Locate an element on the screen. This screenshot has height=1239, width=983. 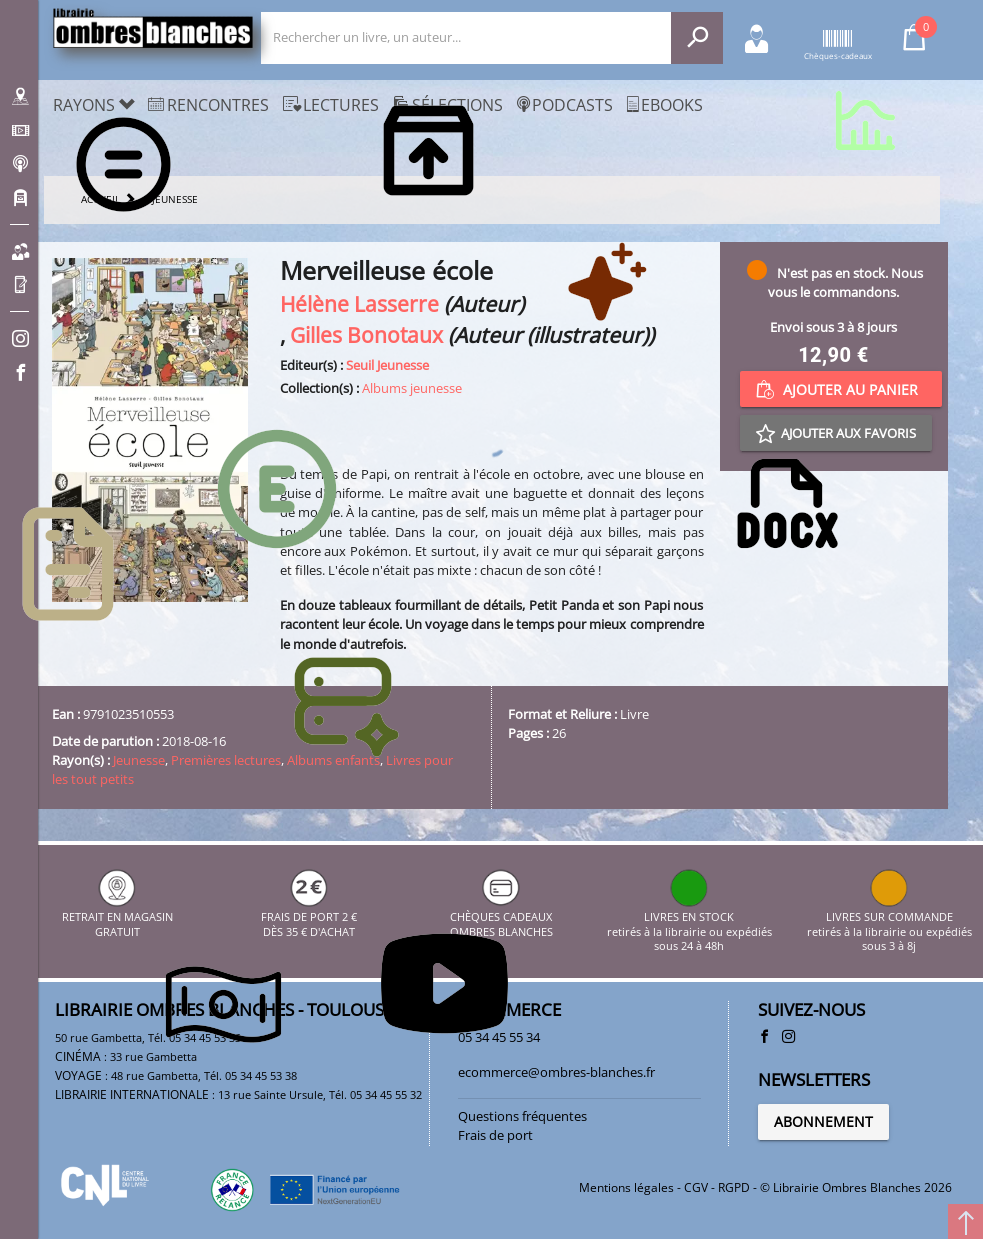
upload or export a package is located at coordinates (428, 150).